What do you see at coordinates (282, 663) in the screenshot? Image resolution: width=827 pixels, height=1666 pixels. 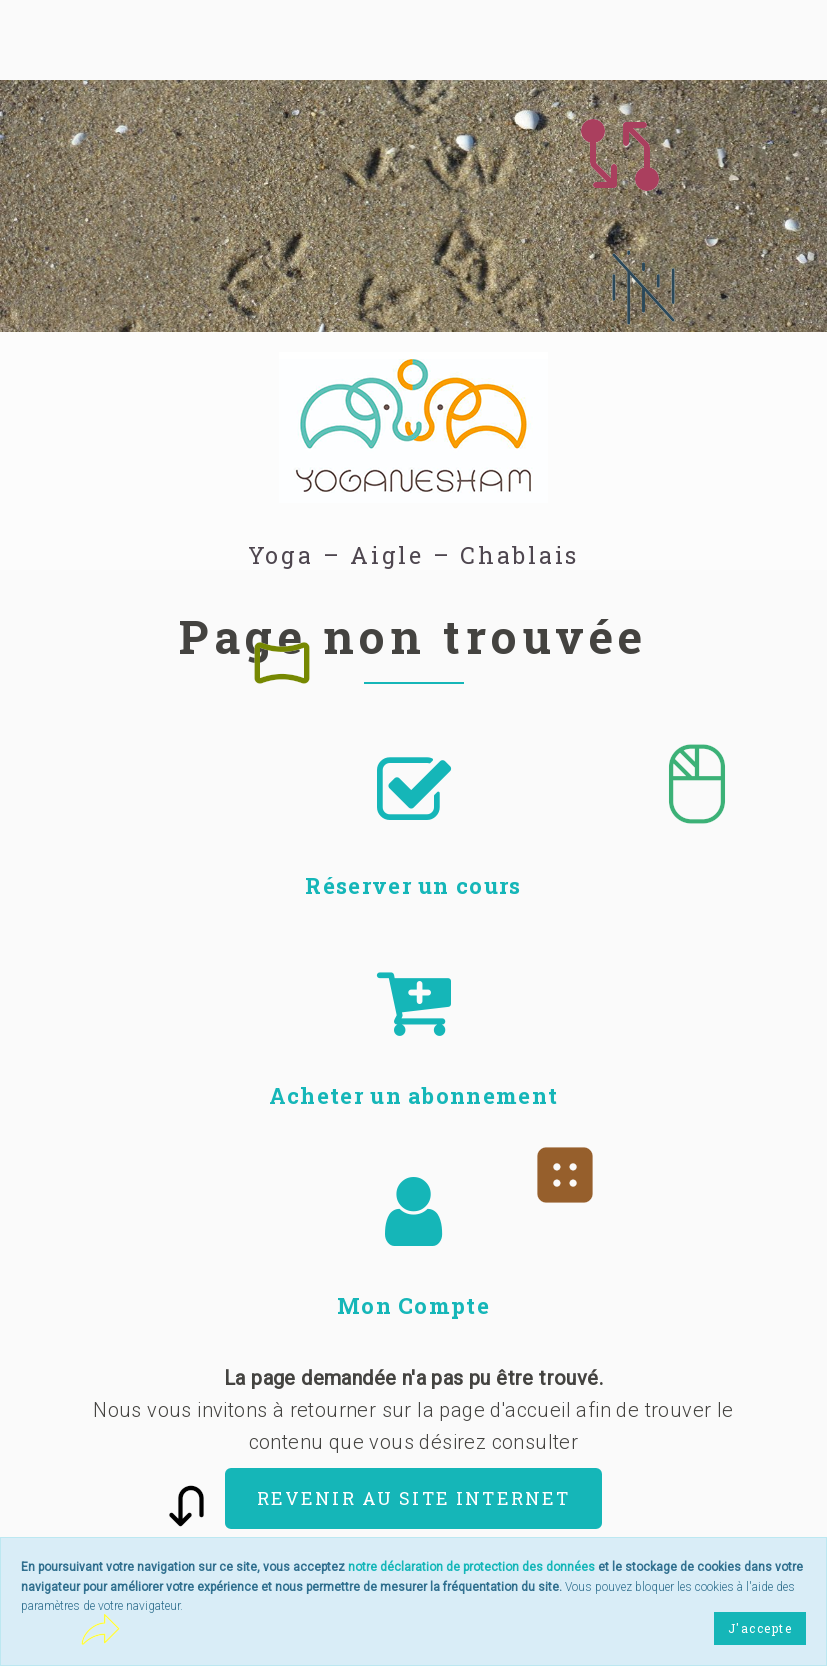 I see `switch to panorama photo mode` at bounding box center [282, 663].